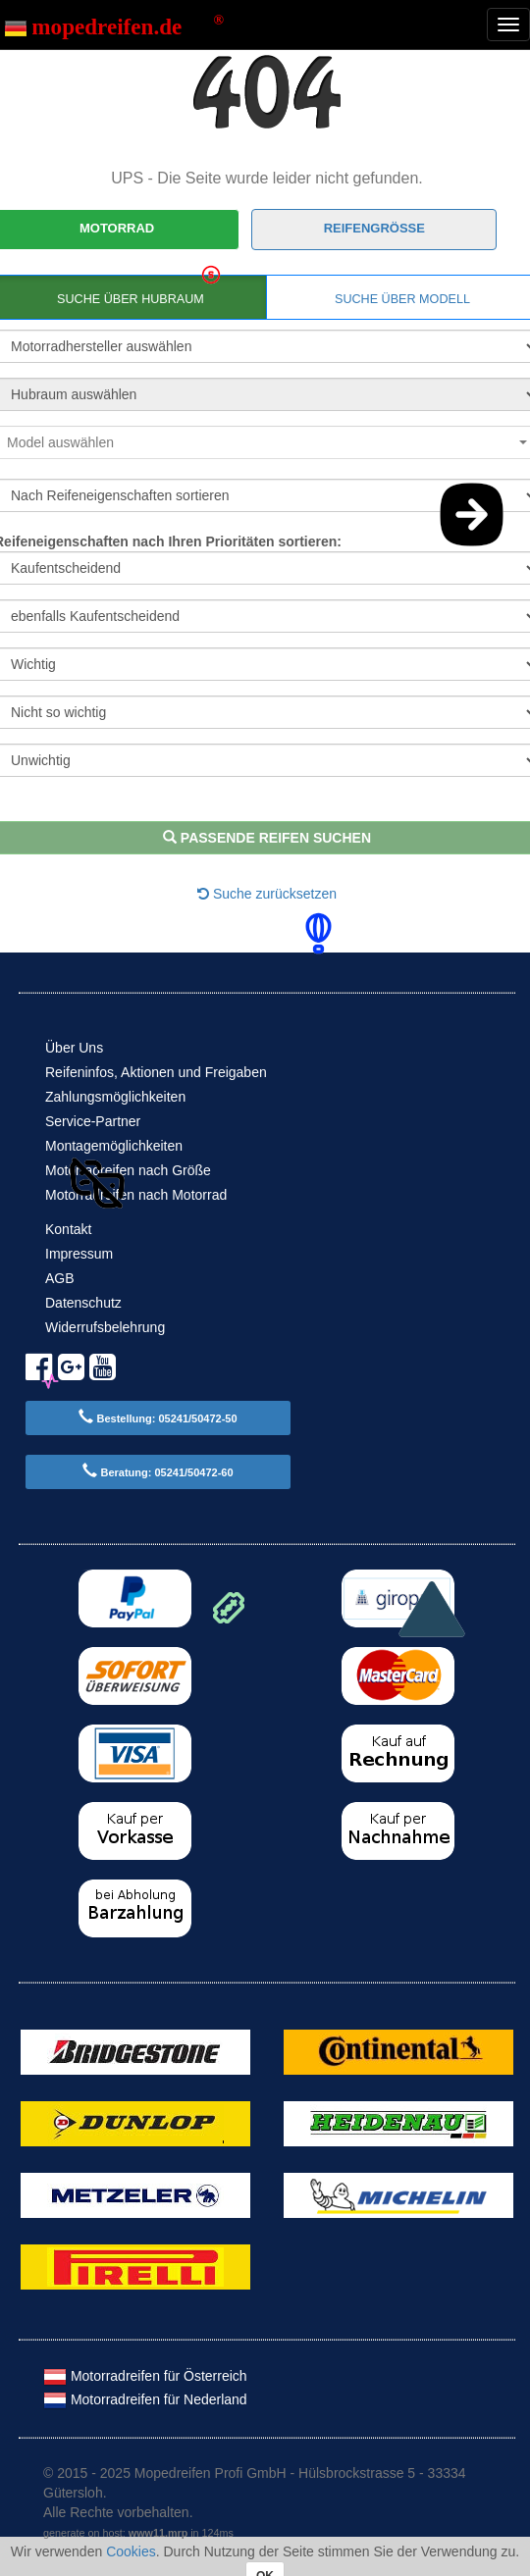 The width and height of the screenshot is (530, 2576). I want to click on proceed to the next step, so click(471, 514).